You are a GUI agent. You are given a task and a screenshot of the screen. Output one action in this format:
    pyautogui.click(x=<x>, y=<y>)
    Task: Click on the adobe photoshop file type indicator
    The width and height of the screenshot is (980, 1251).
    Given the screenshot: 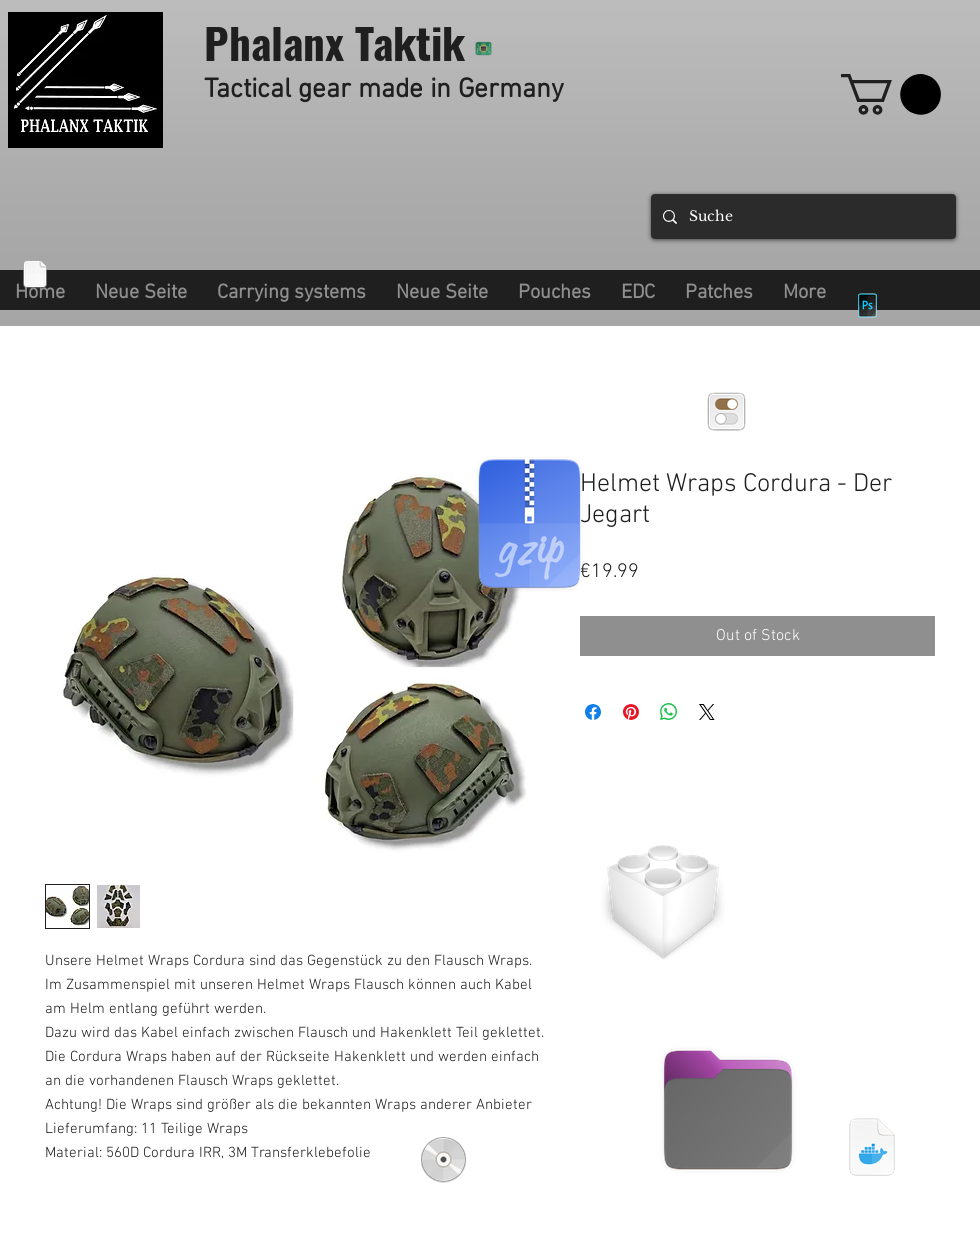 What is the action you would take?
    pyautogui.click(x=867, y=305)
    